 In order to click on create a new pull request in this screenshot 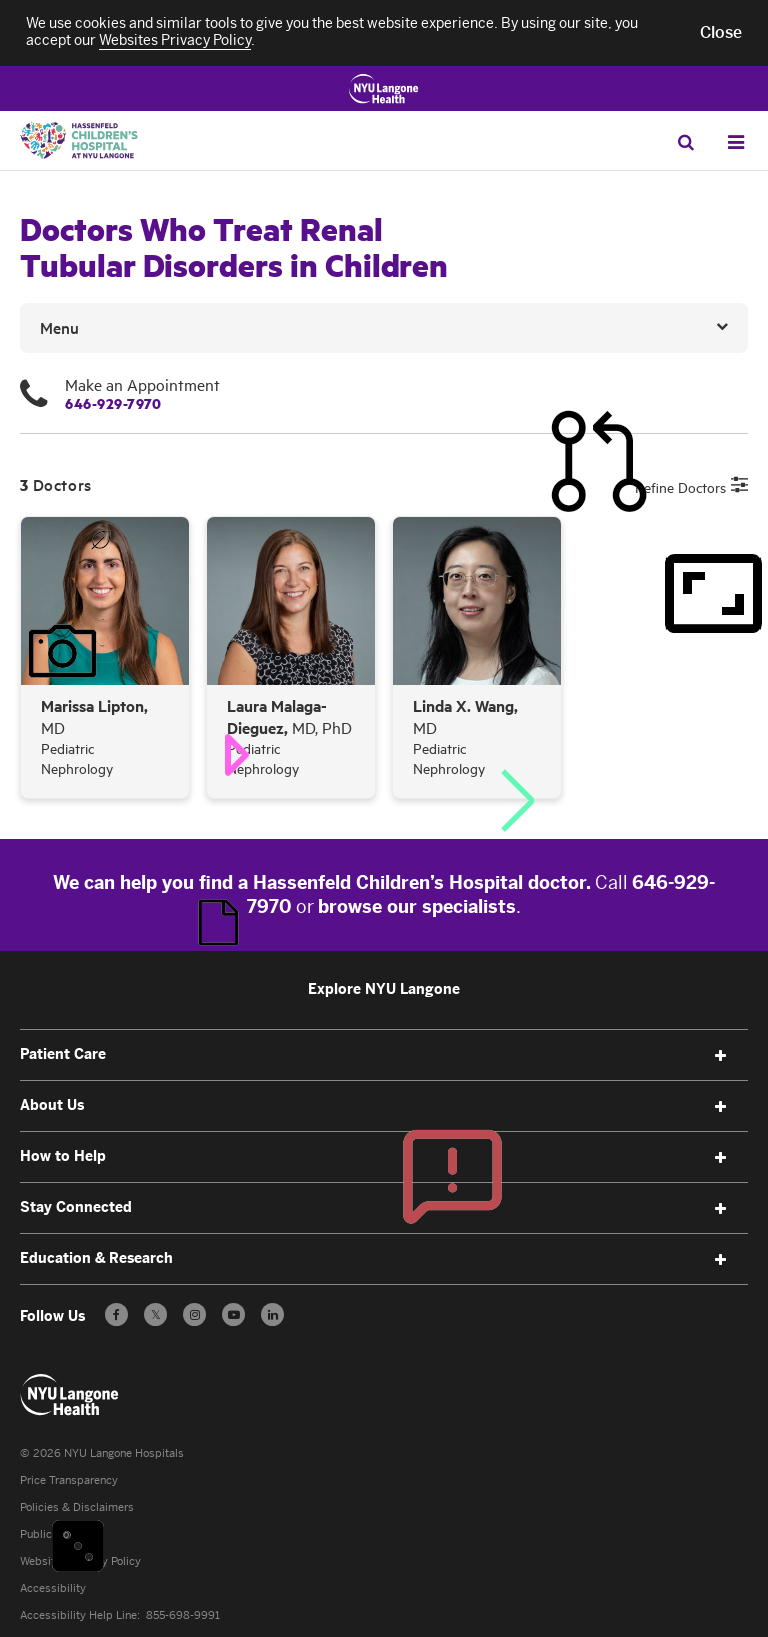, I will do `click(599, 458)`.